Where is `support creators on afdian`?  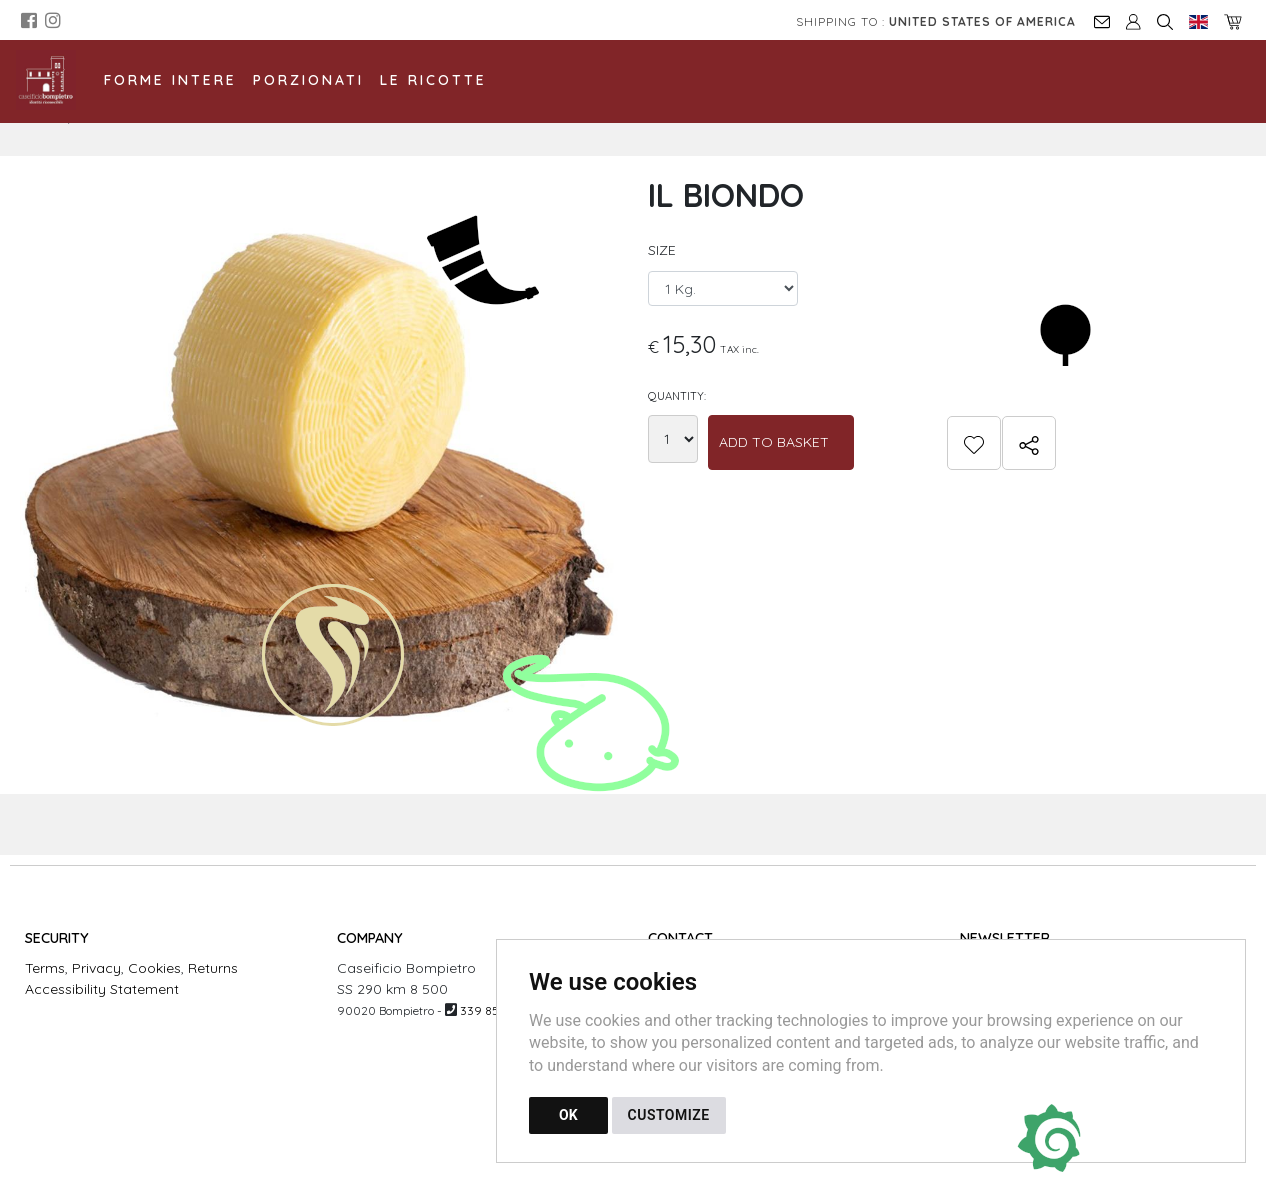 support creators on afdian is located at coordinates (591, 723).